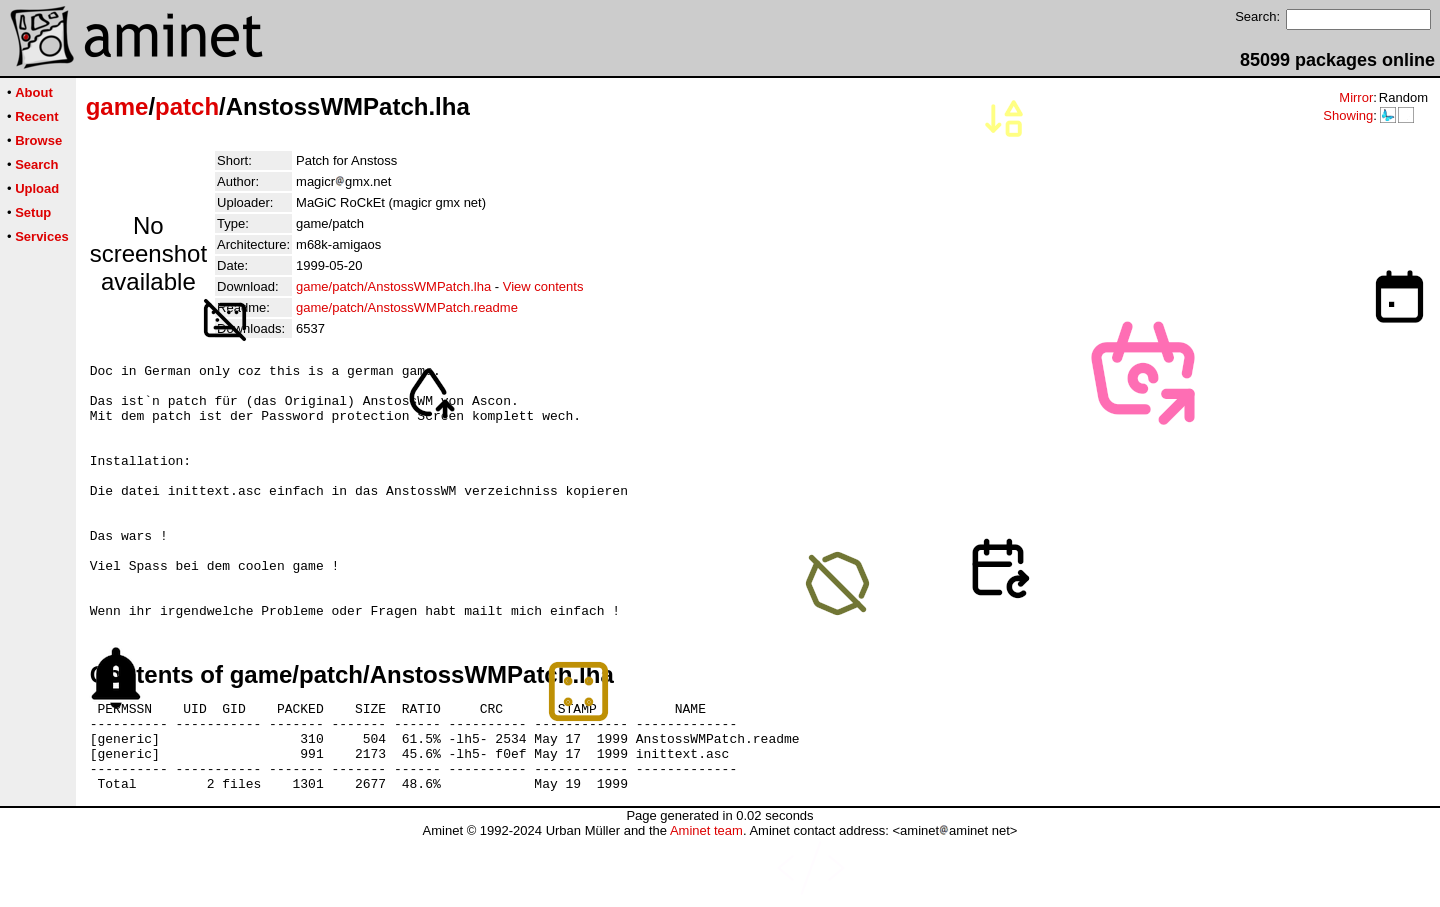  What do you see at coordinates (225, 320) in the screenshot?
I see `disable keyboard input` at bounding box center [225, 320].